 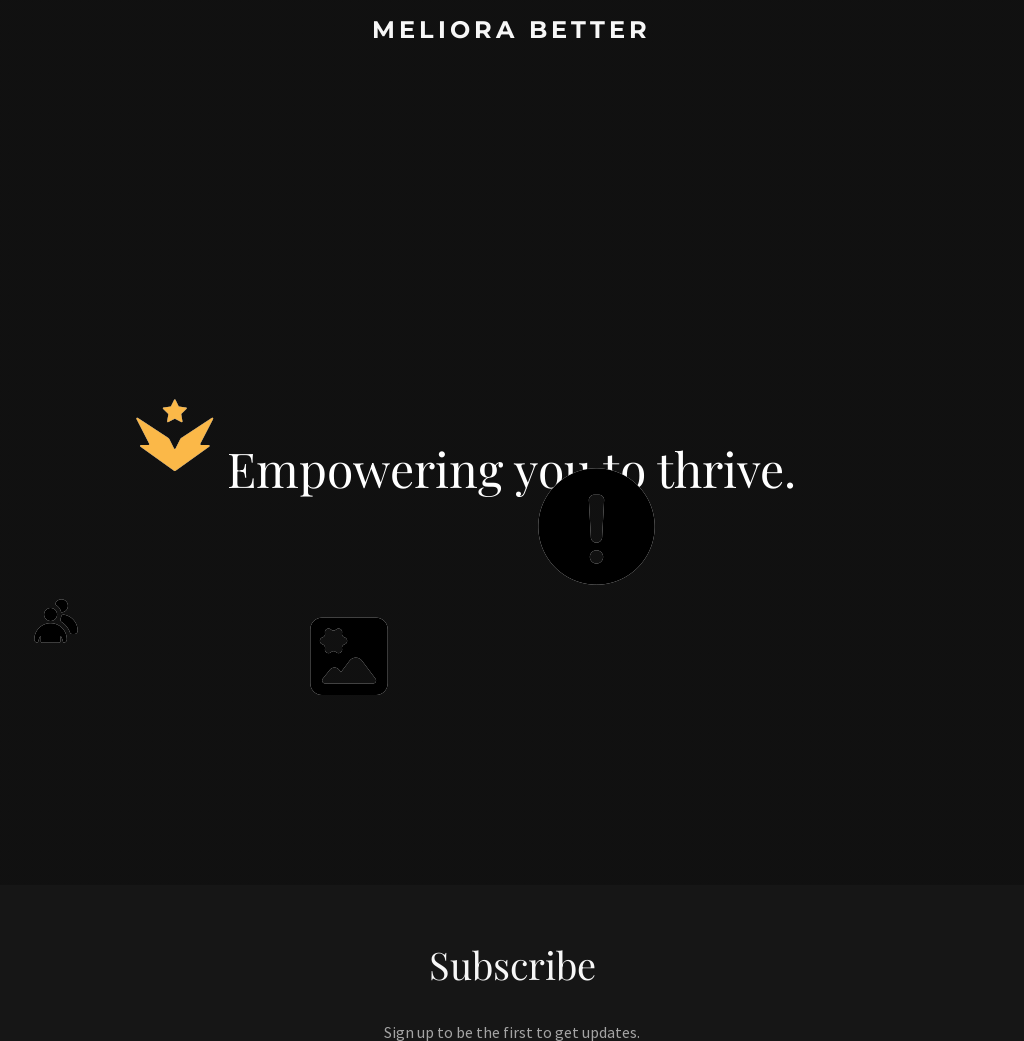 I want to click on discord hypesquad events badge, so click(x=175, y=435).